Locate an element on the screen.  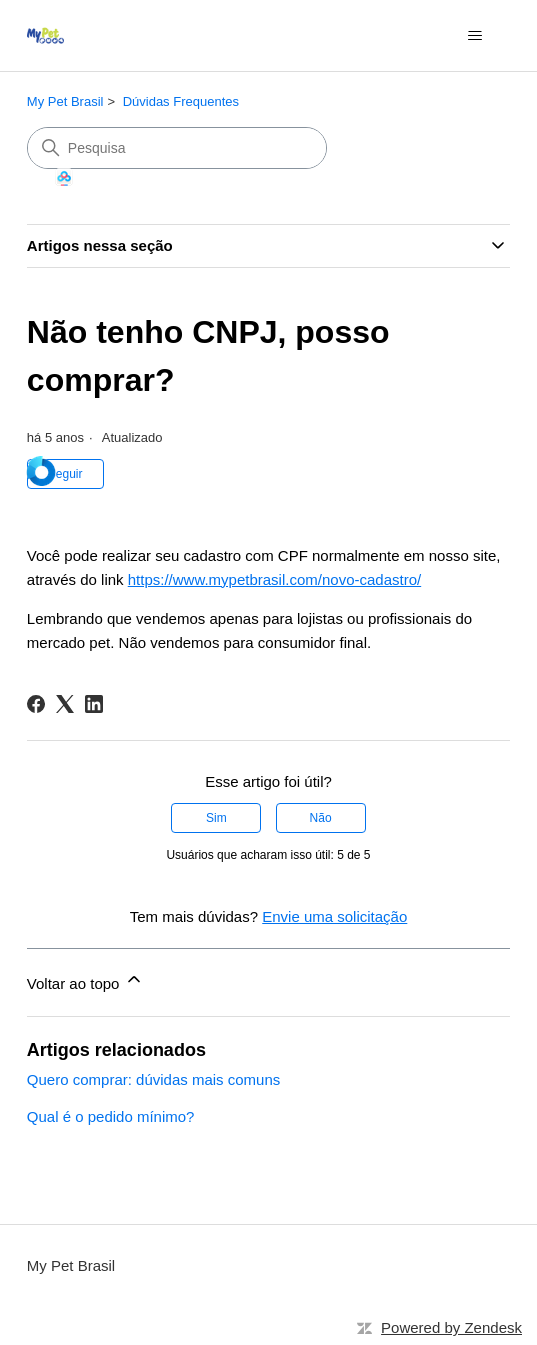
open the pricing app is located at coordinates (41, 471).